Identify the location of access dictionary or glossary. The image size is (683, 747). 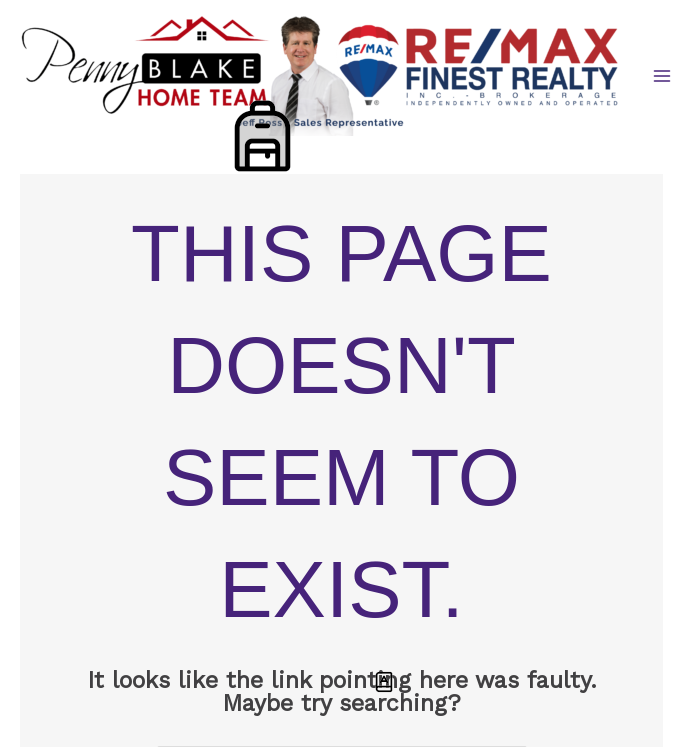
(384, 682).